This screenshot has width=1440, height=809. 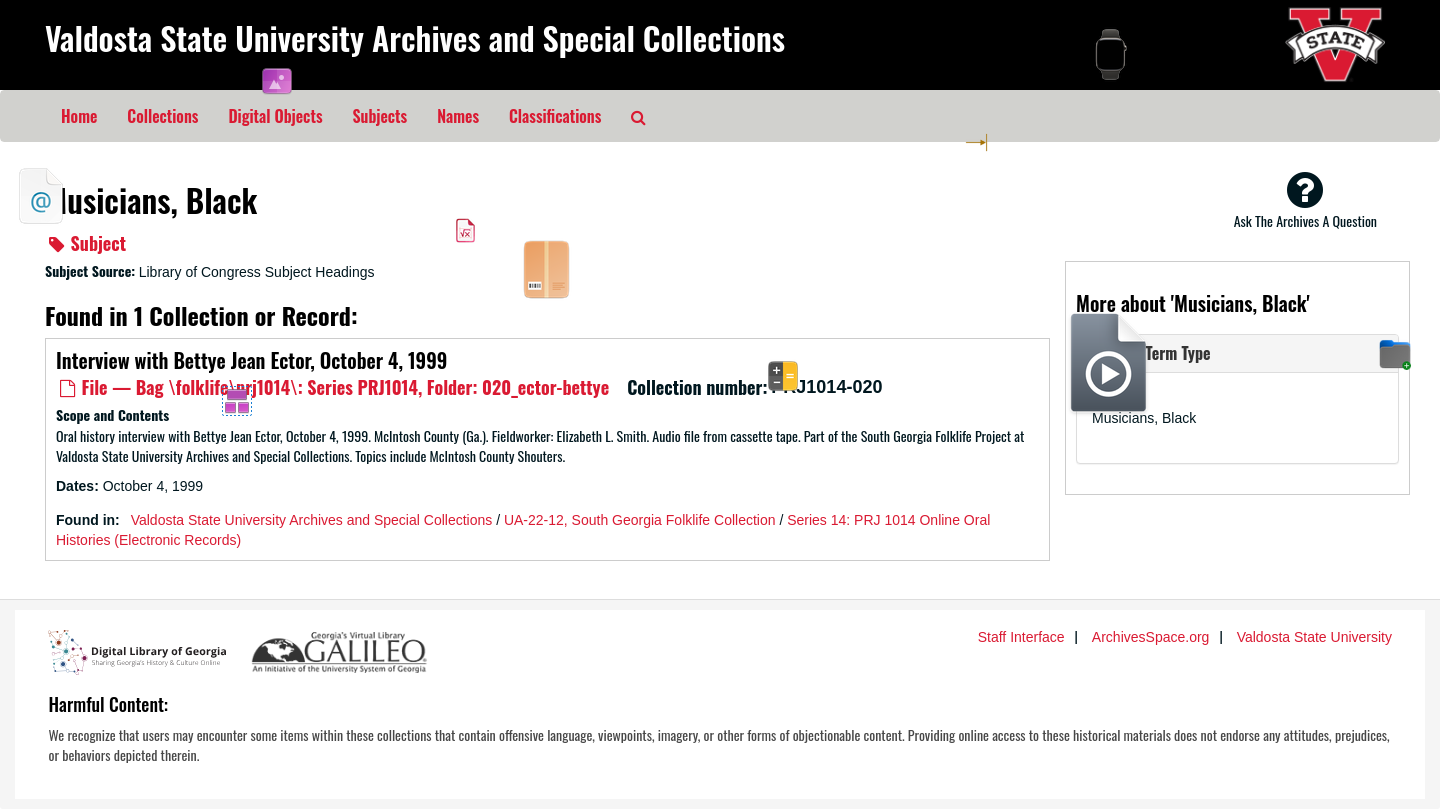 What do you see at coordinates (783, 376) in the screenshot?
I see `open the calculator app` at bounding box center [783, 376].